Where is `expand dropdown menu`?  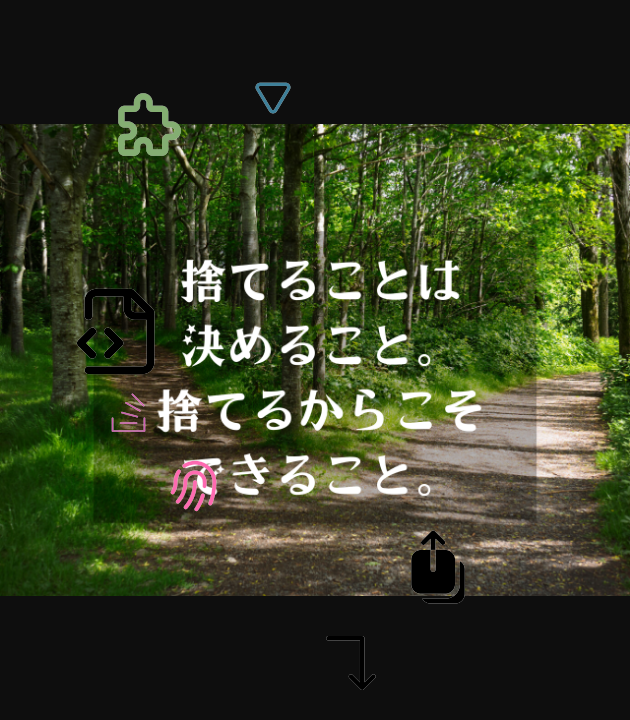 expand dropdown menu is located at coordinates (273, 97).